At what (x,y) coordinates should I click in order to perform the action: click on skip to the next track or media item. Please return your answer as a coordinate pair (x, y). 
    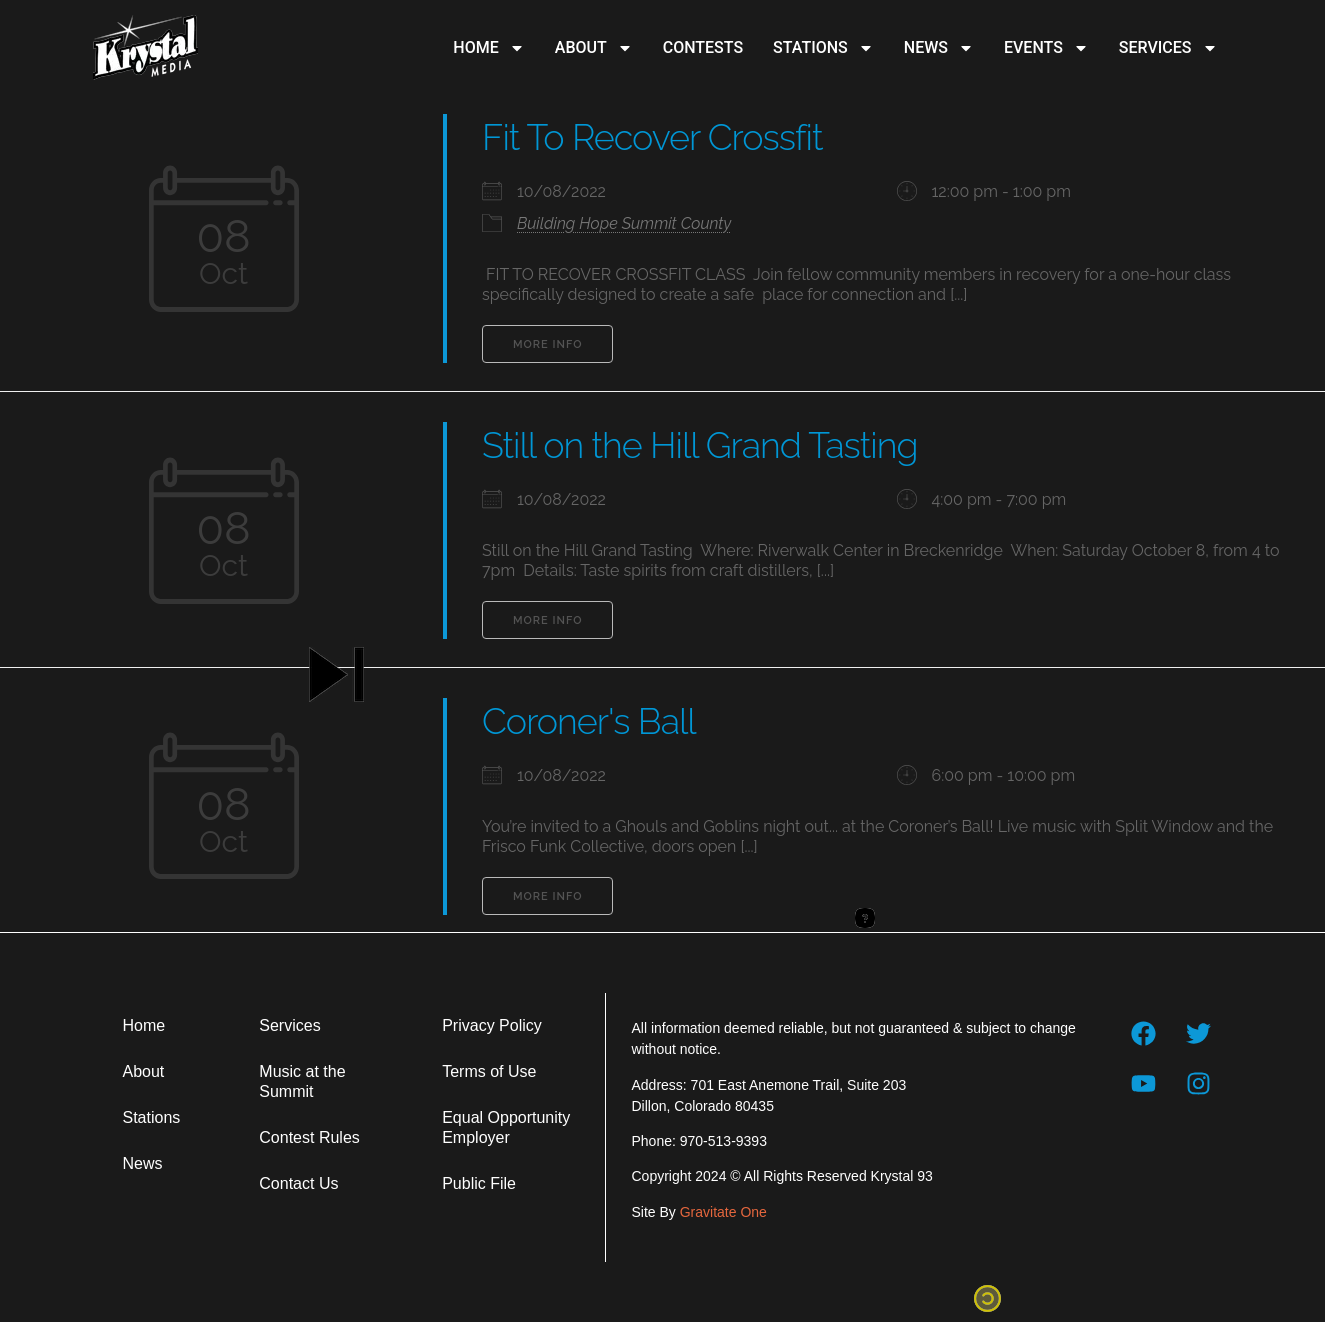
    Looking at the image, I should click on (336, 674).